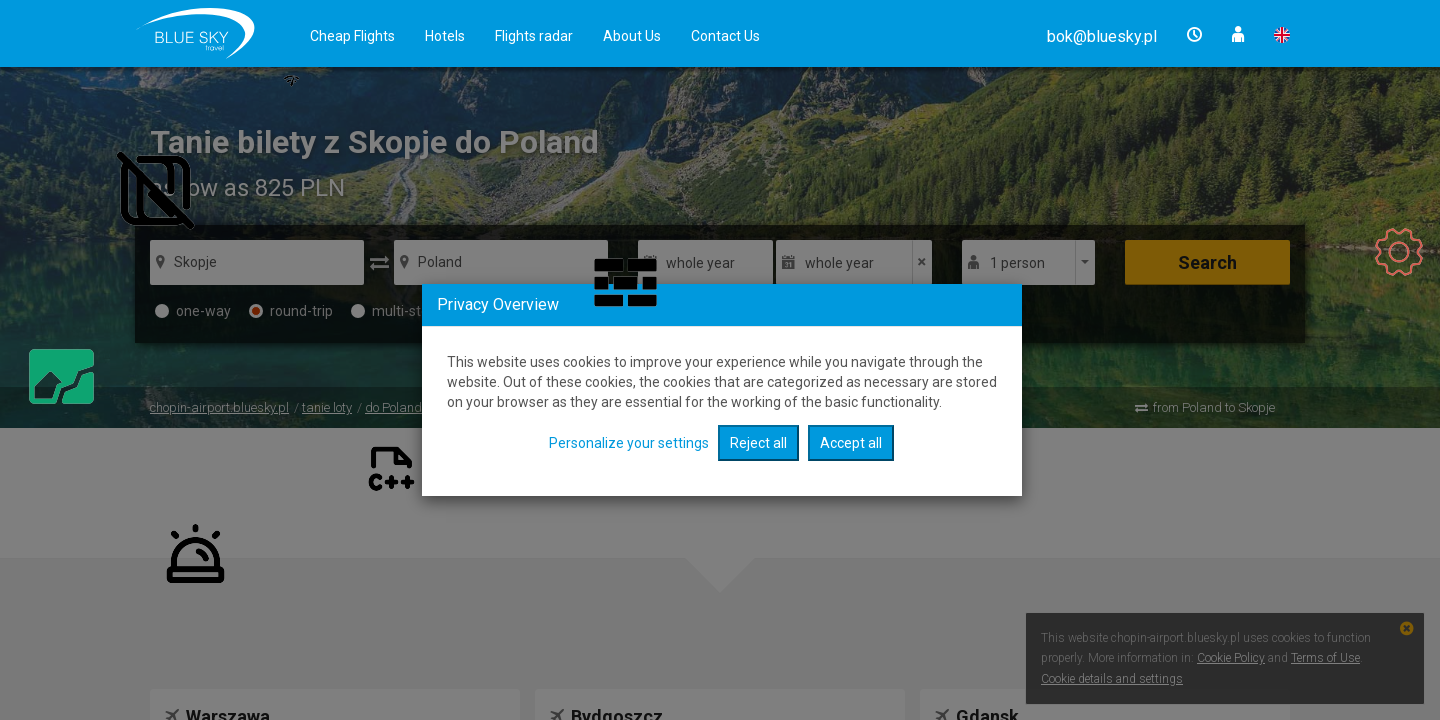 The image size is (1440, 720). What do you see at coordinates (291, 80) in the screenshot?
I see `check network connection speed` at bounding box center [291, 80].